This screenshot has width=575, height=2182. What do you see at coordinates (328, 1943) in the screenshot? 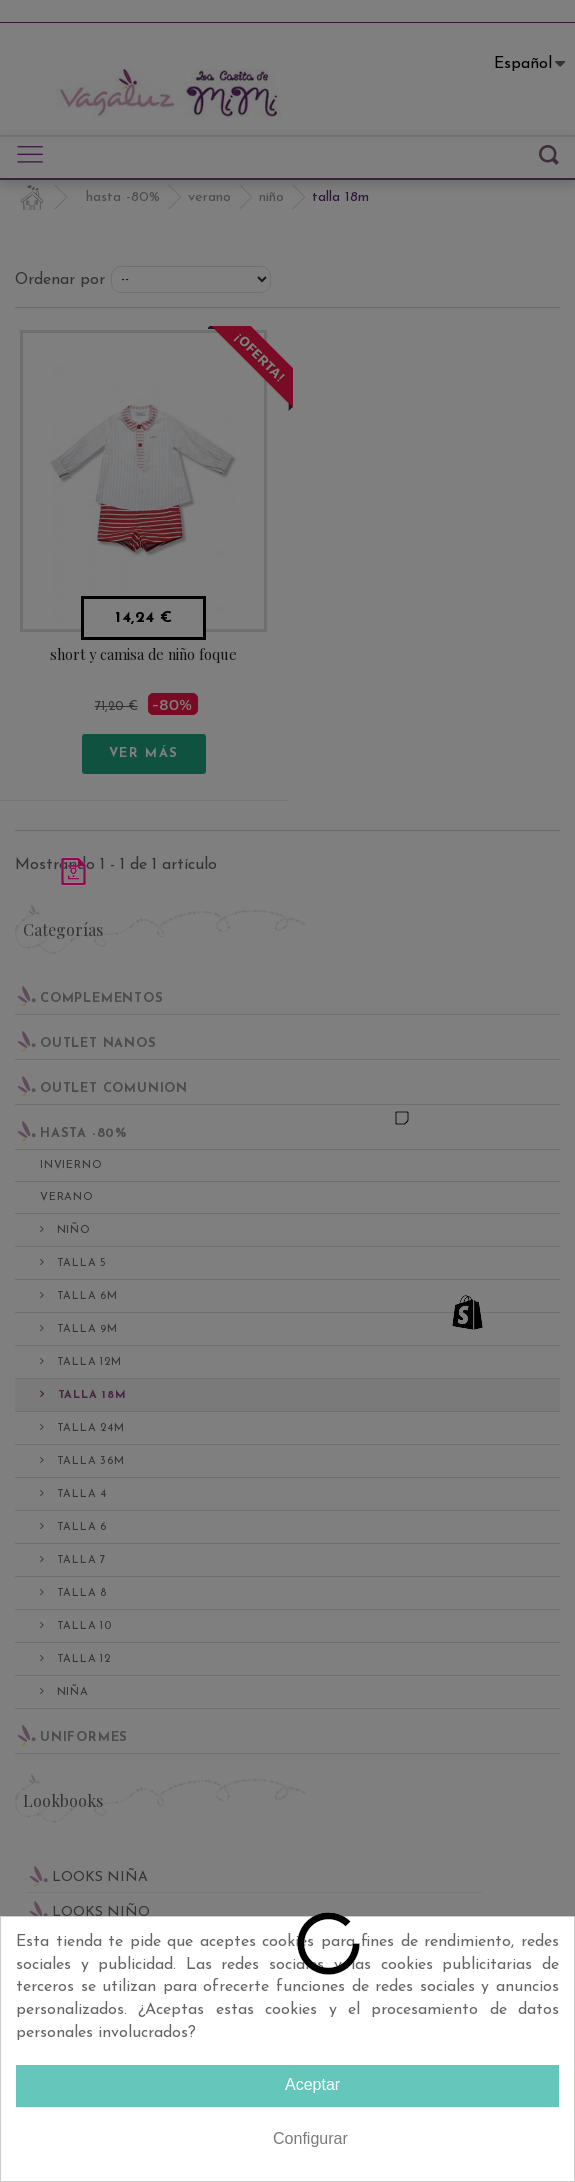
I see `indicates content is loading` at bounding box center [328, 1943].